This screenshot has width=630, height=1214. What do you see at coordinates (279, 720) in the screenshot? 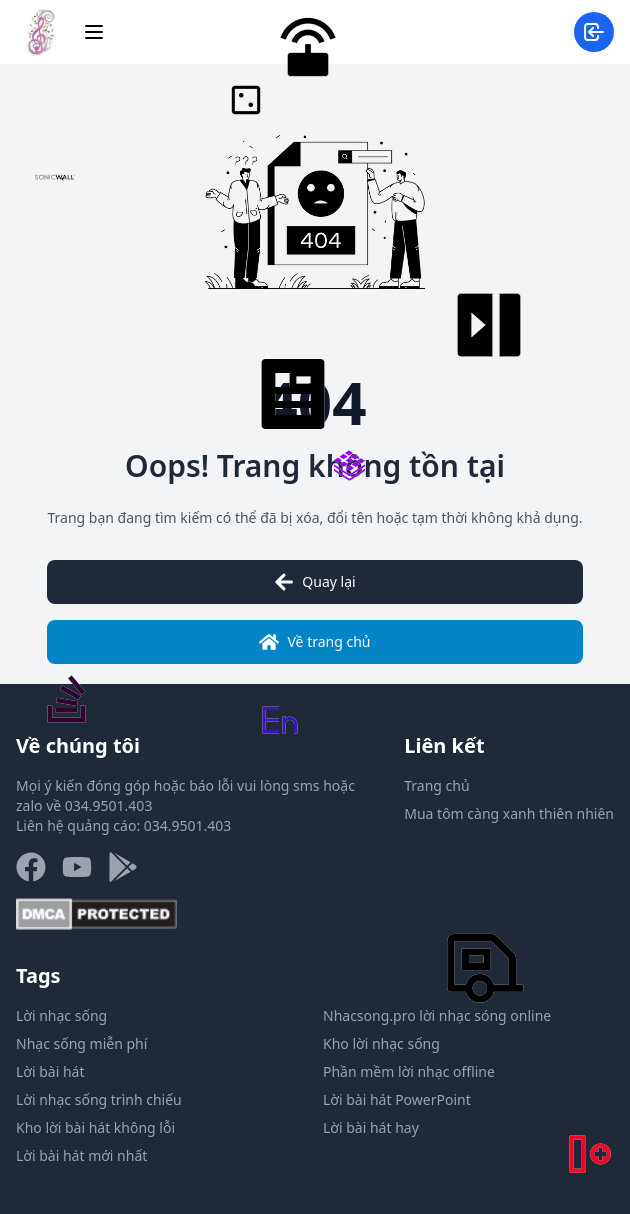
I see `switch to english language input` at bounding box center [279, 720].